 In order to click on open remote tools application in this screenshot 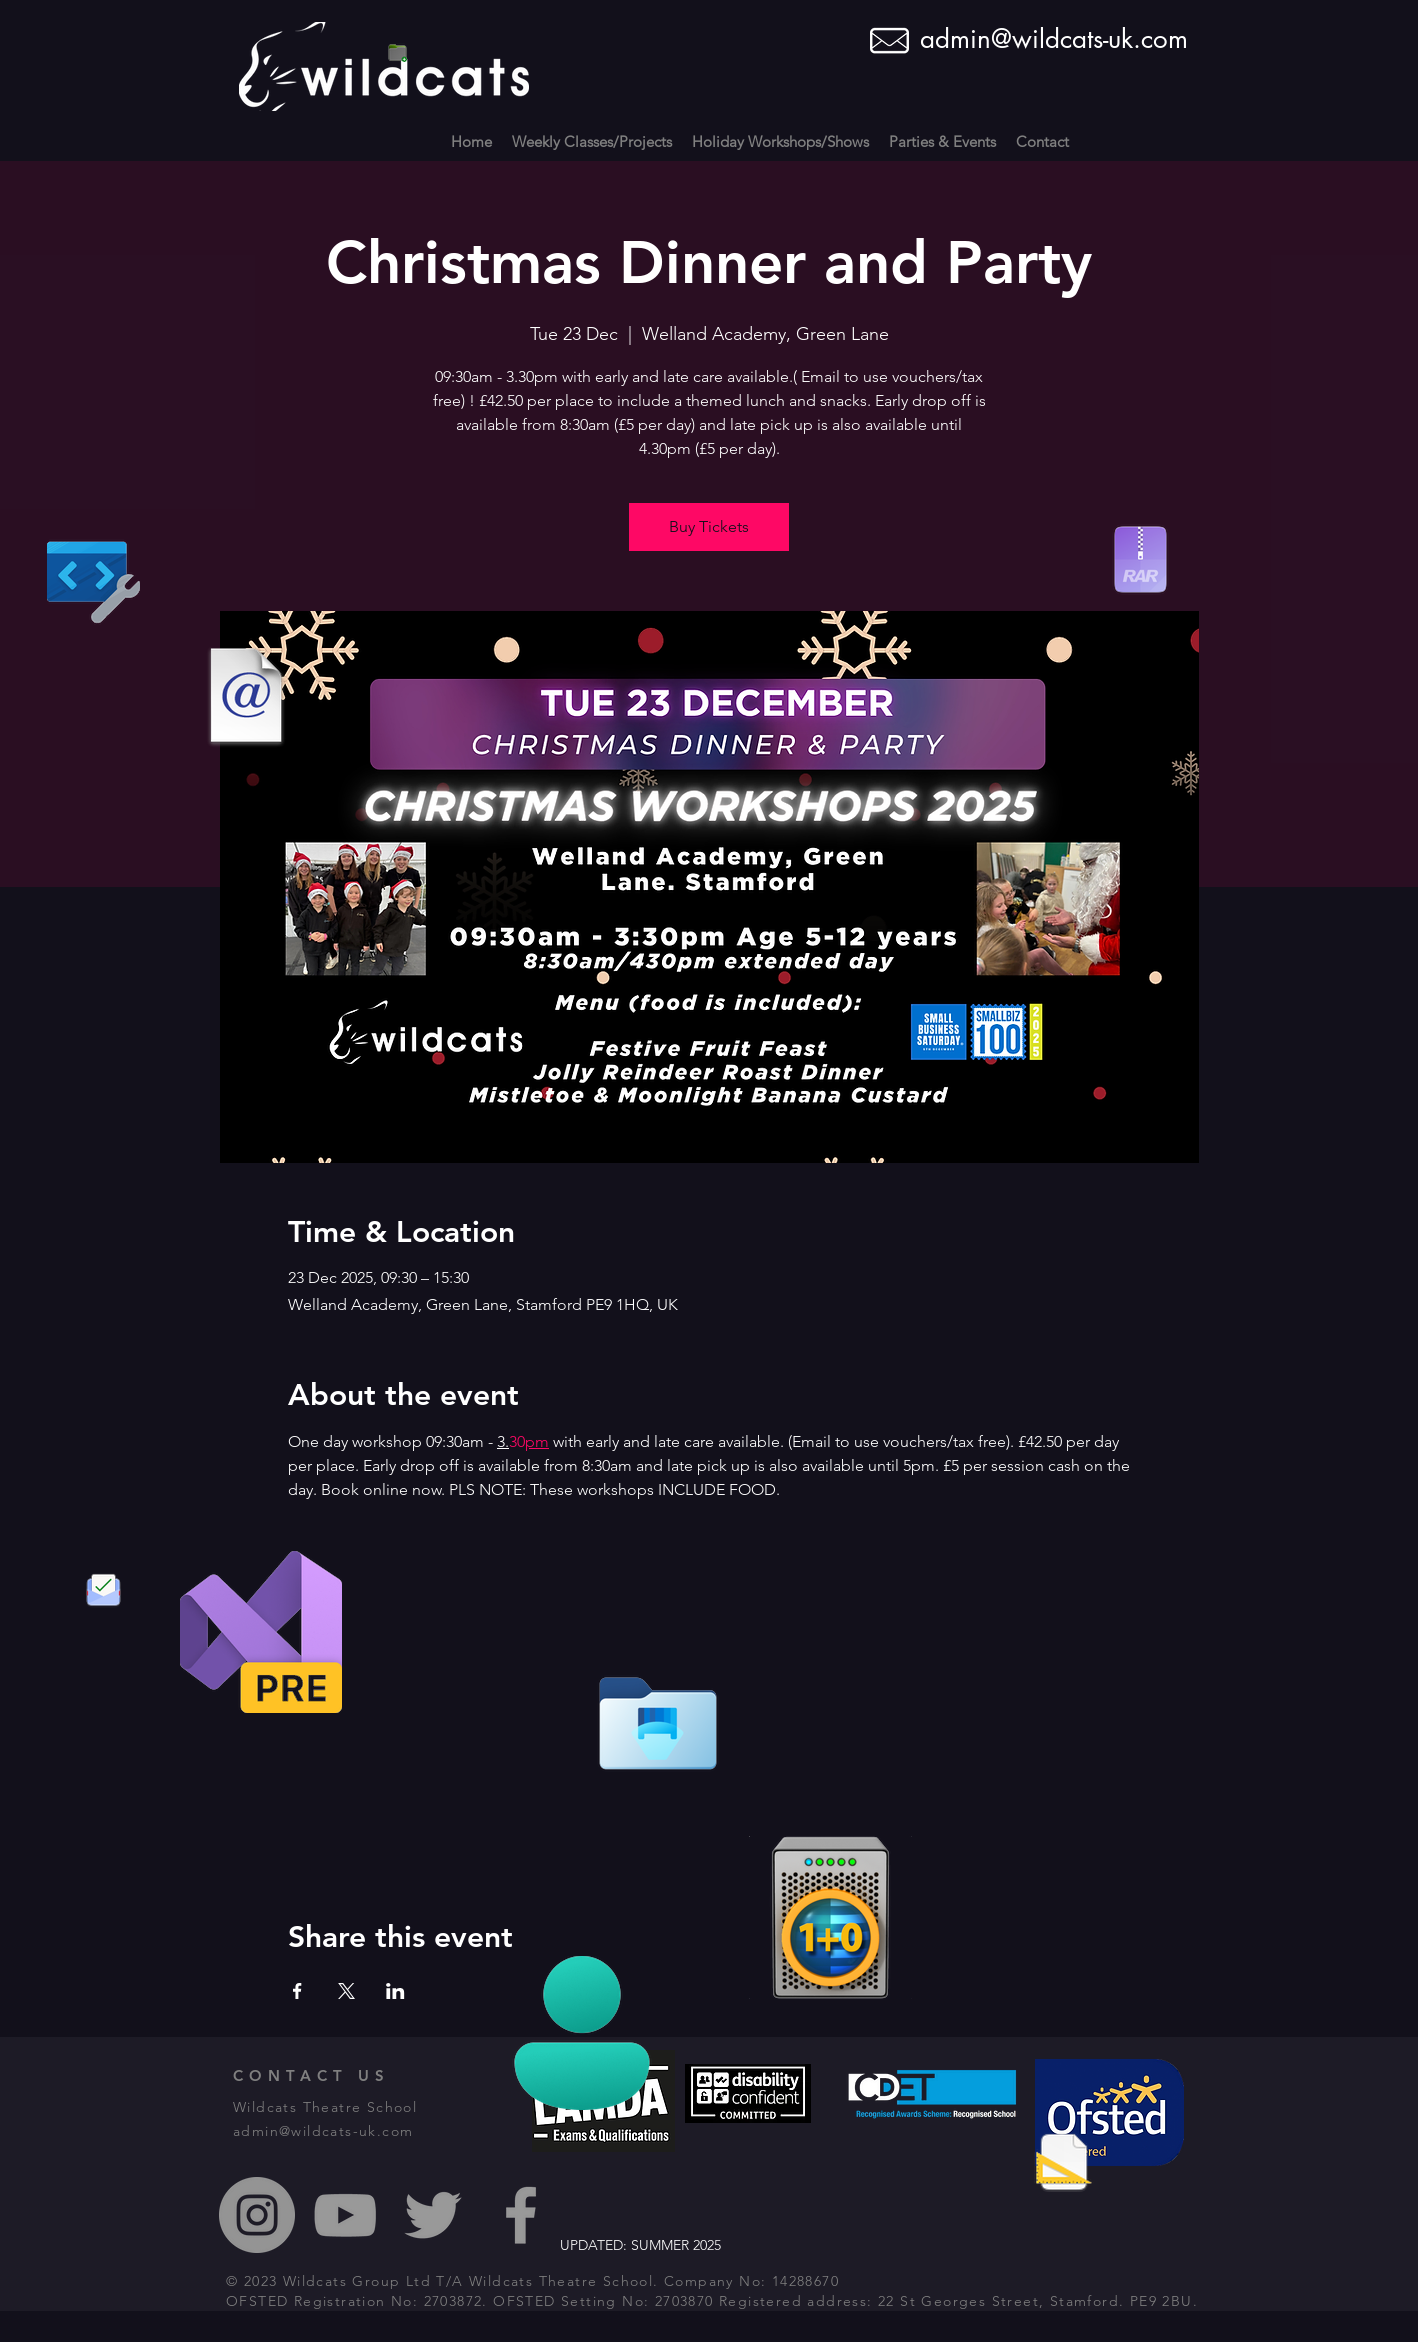, I will do `click(93, 578)`.